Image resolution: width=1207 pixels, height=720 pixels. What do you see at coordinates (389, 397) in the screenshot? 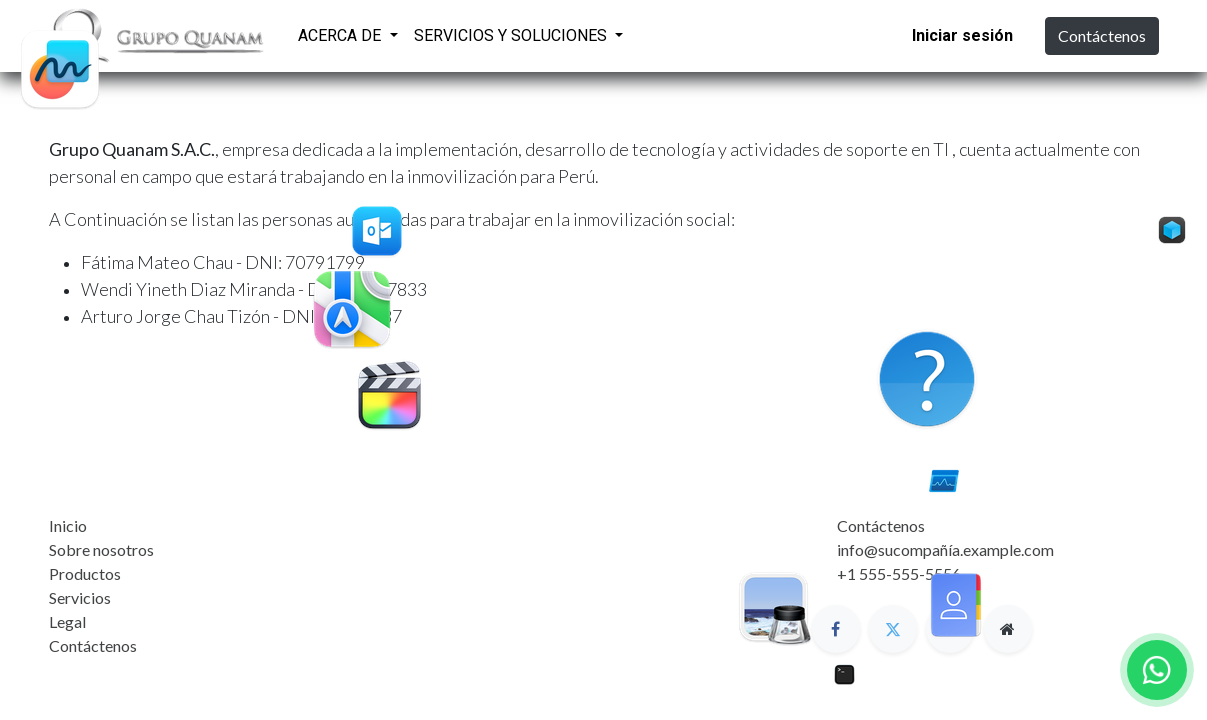
I see `open Final Cut Pro video editing application` at bounding box center [389, 397].